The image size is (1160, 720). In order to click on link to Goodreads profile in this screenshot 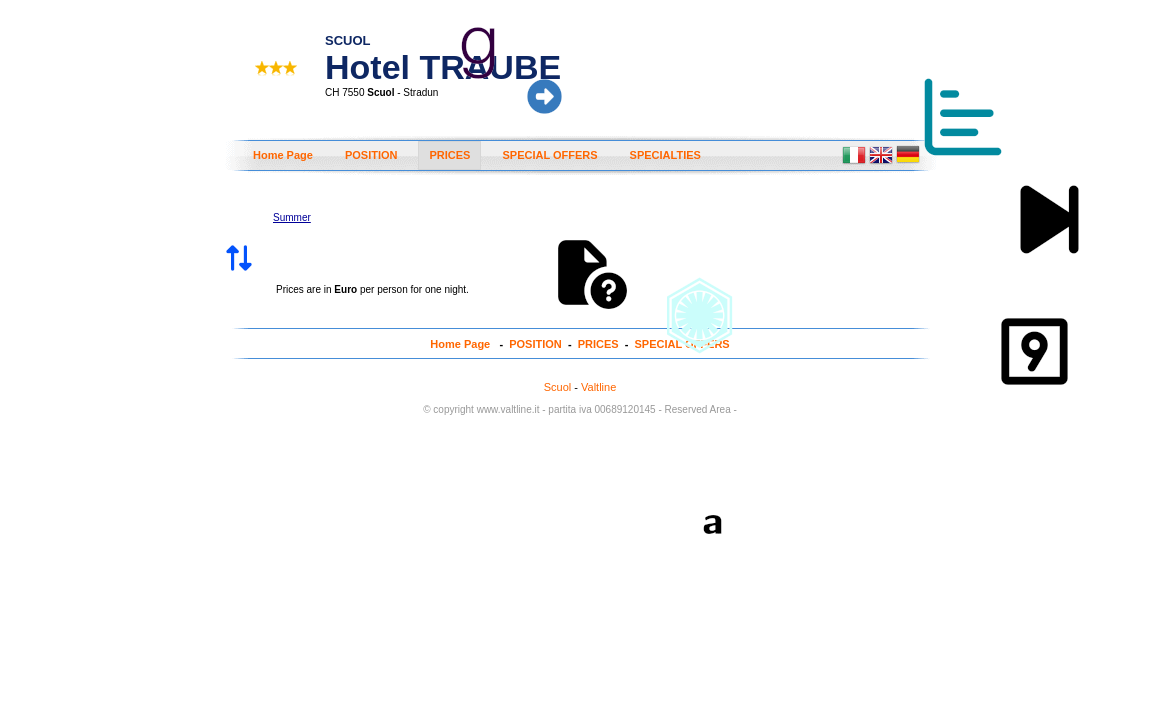, I will do `click(478, 53)`.